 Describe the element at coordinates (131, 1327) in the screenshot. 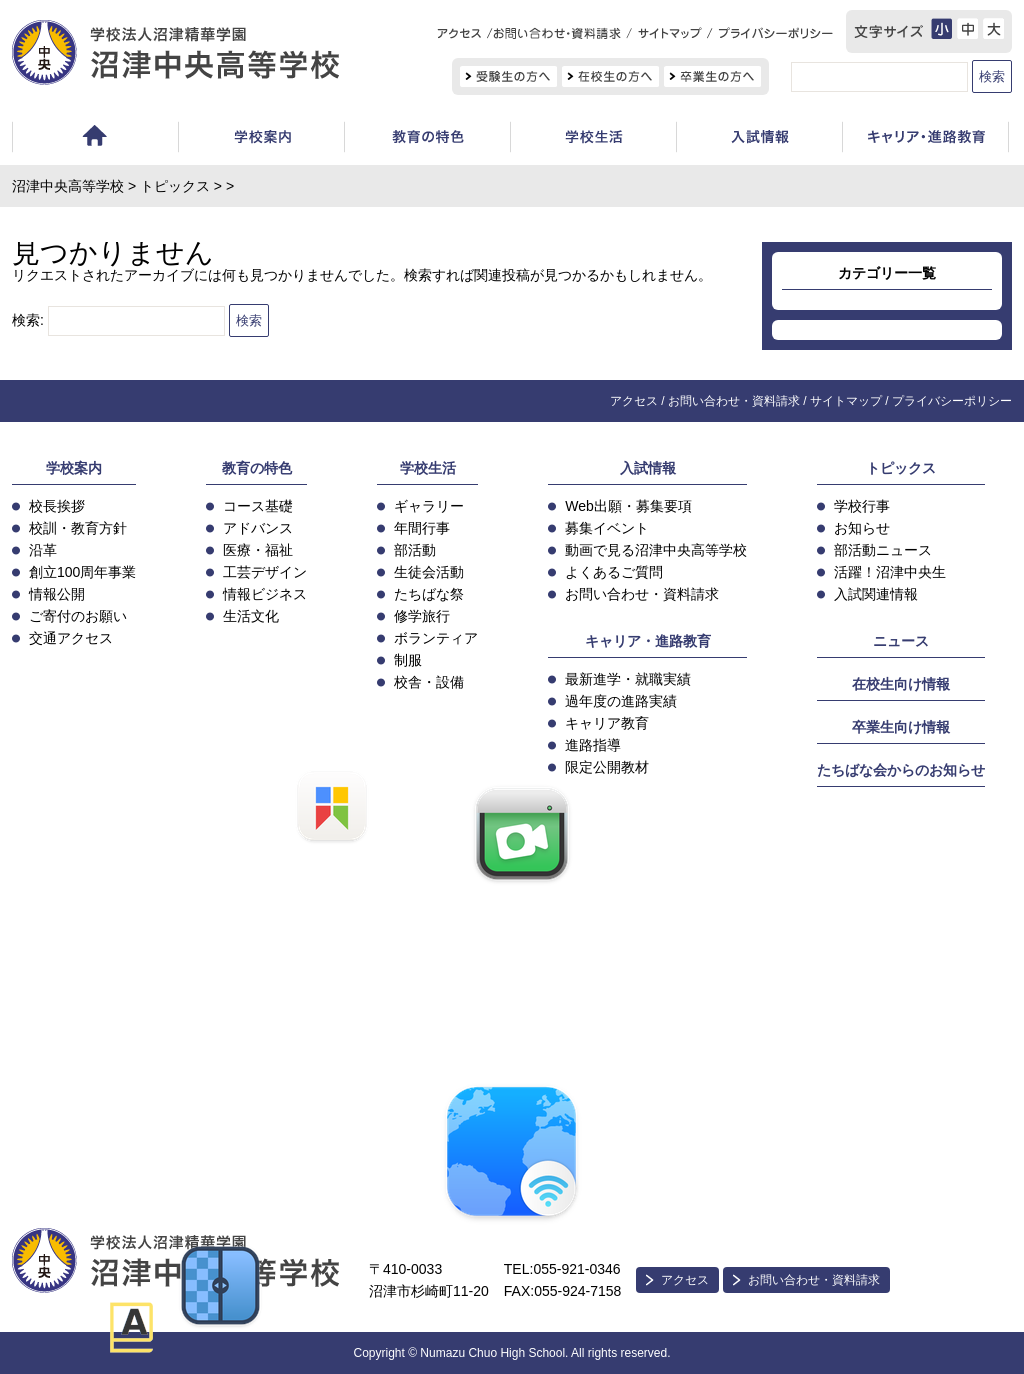

I see `open the dictionary app` at that location.